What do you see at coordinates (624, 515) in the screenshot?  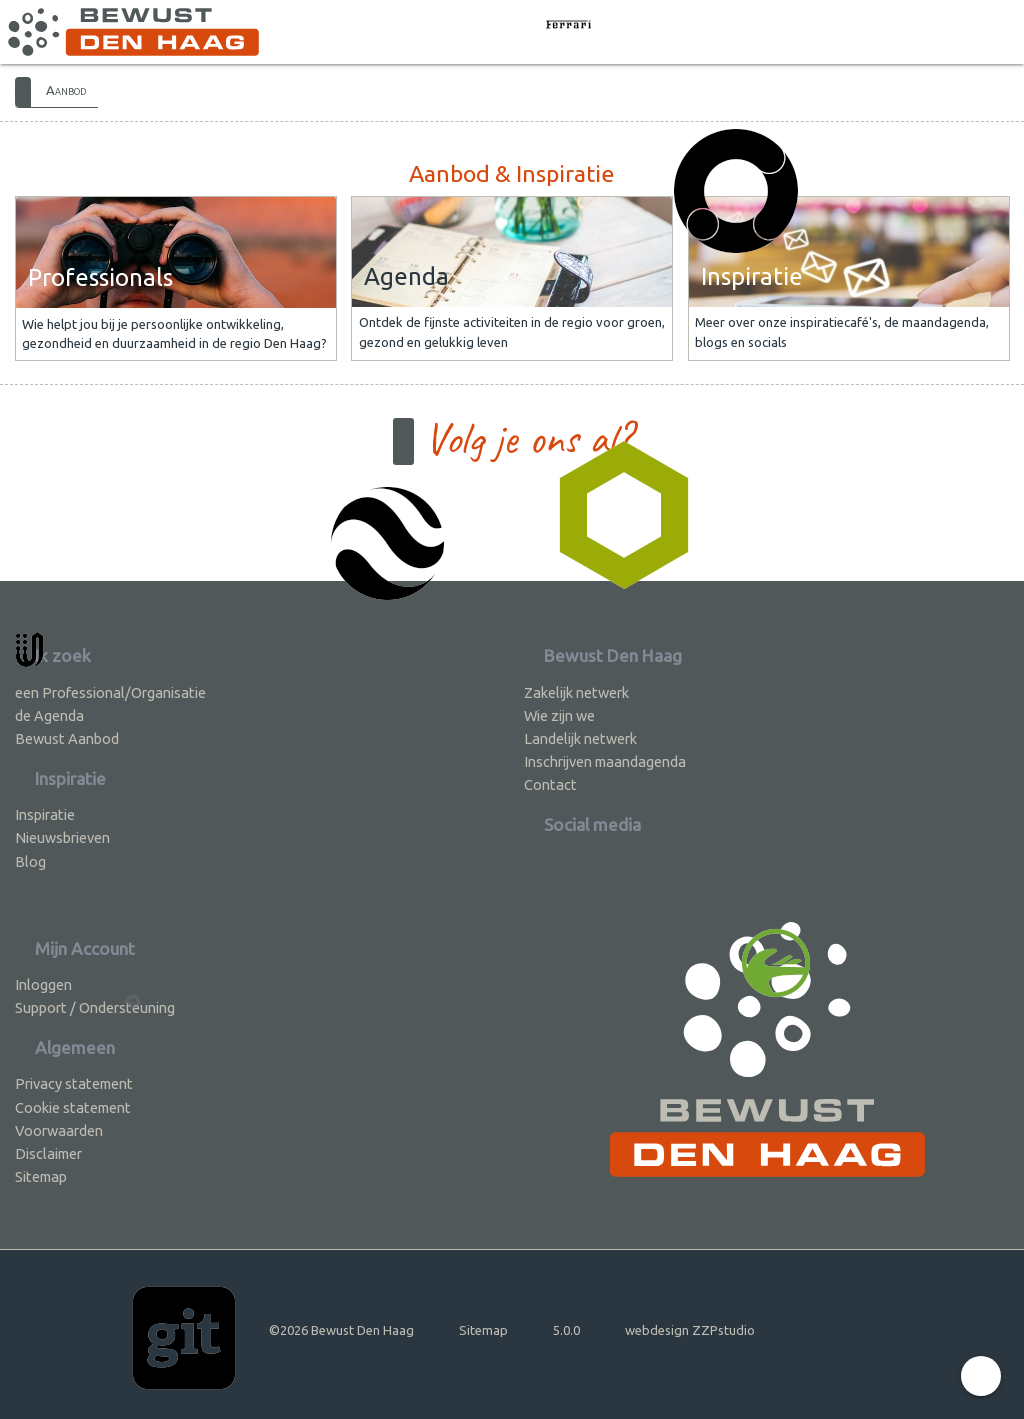 I see `Chainlink blockchain oracle network logo` at bounding box center [624, 515].